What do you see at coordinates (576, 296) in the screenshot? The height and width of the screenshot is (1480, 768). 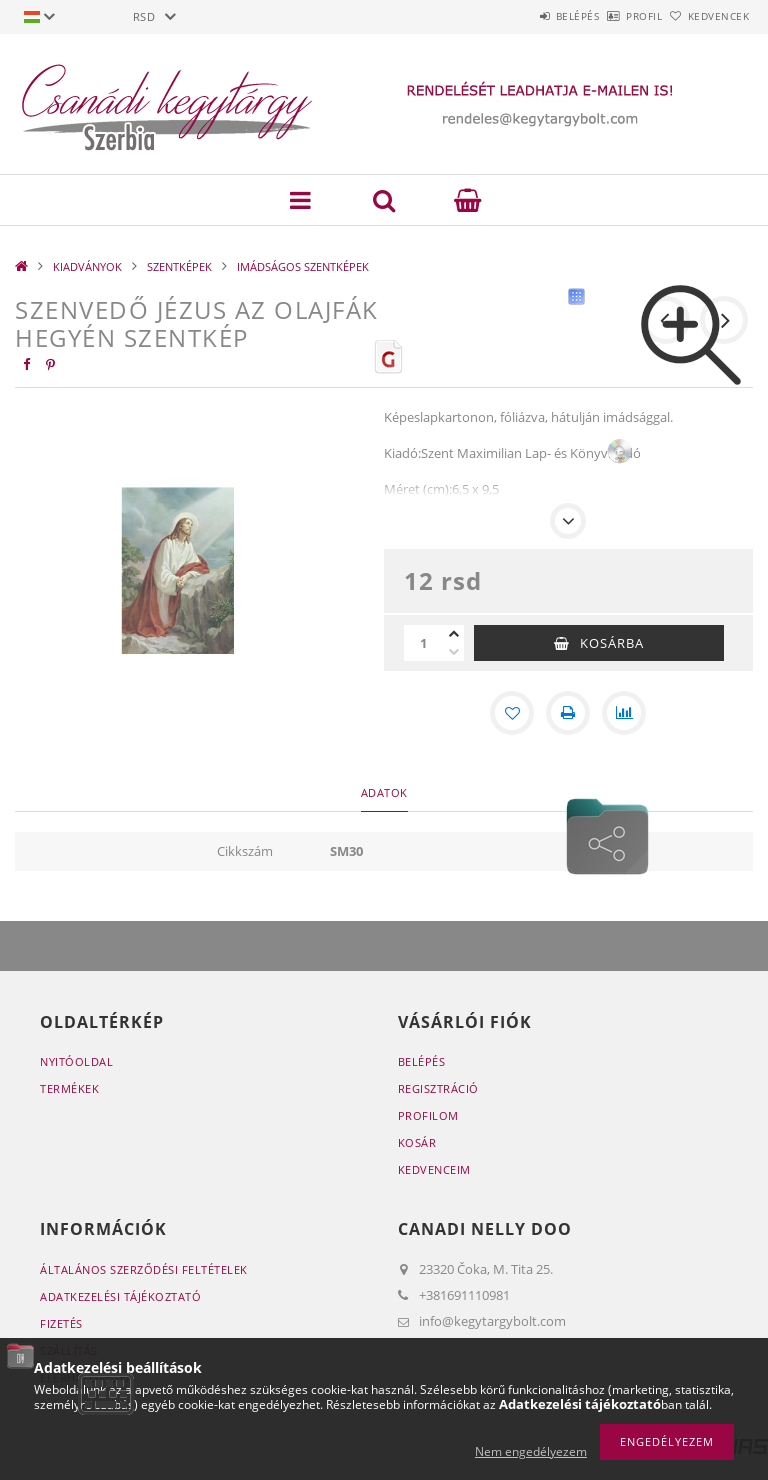 I see `open the app launcher or application grid` at bounding box center [576, 296].